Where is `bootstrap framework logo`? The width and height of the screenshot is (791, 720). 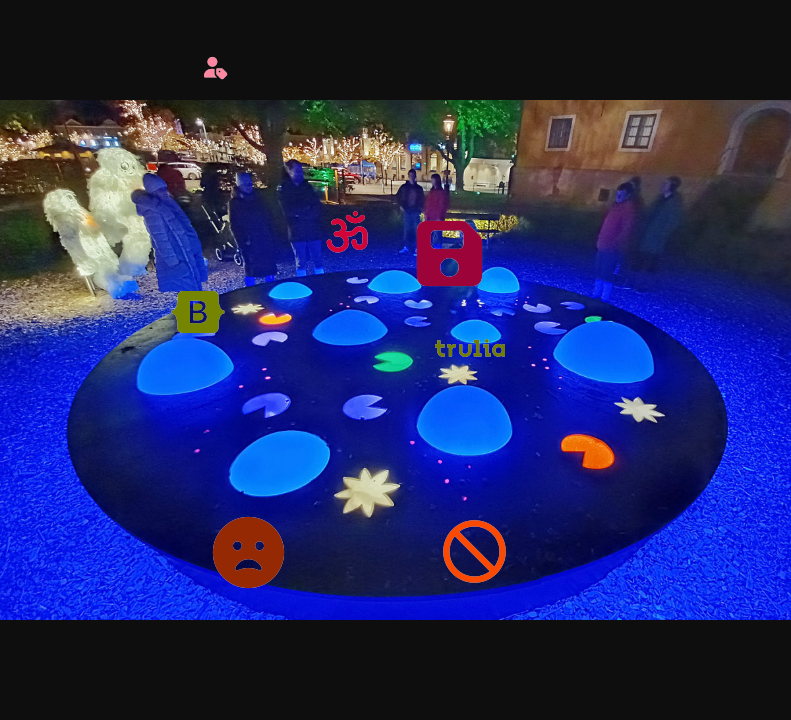 bootstrap framework logo is located at coordinates (198, 312).